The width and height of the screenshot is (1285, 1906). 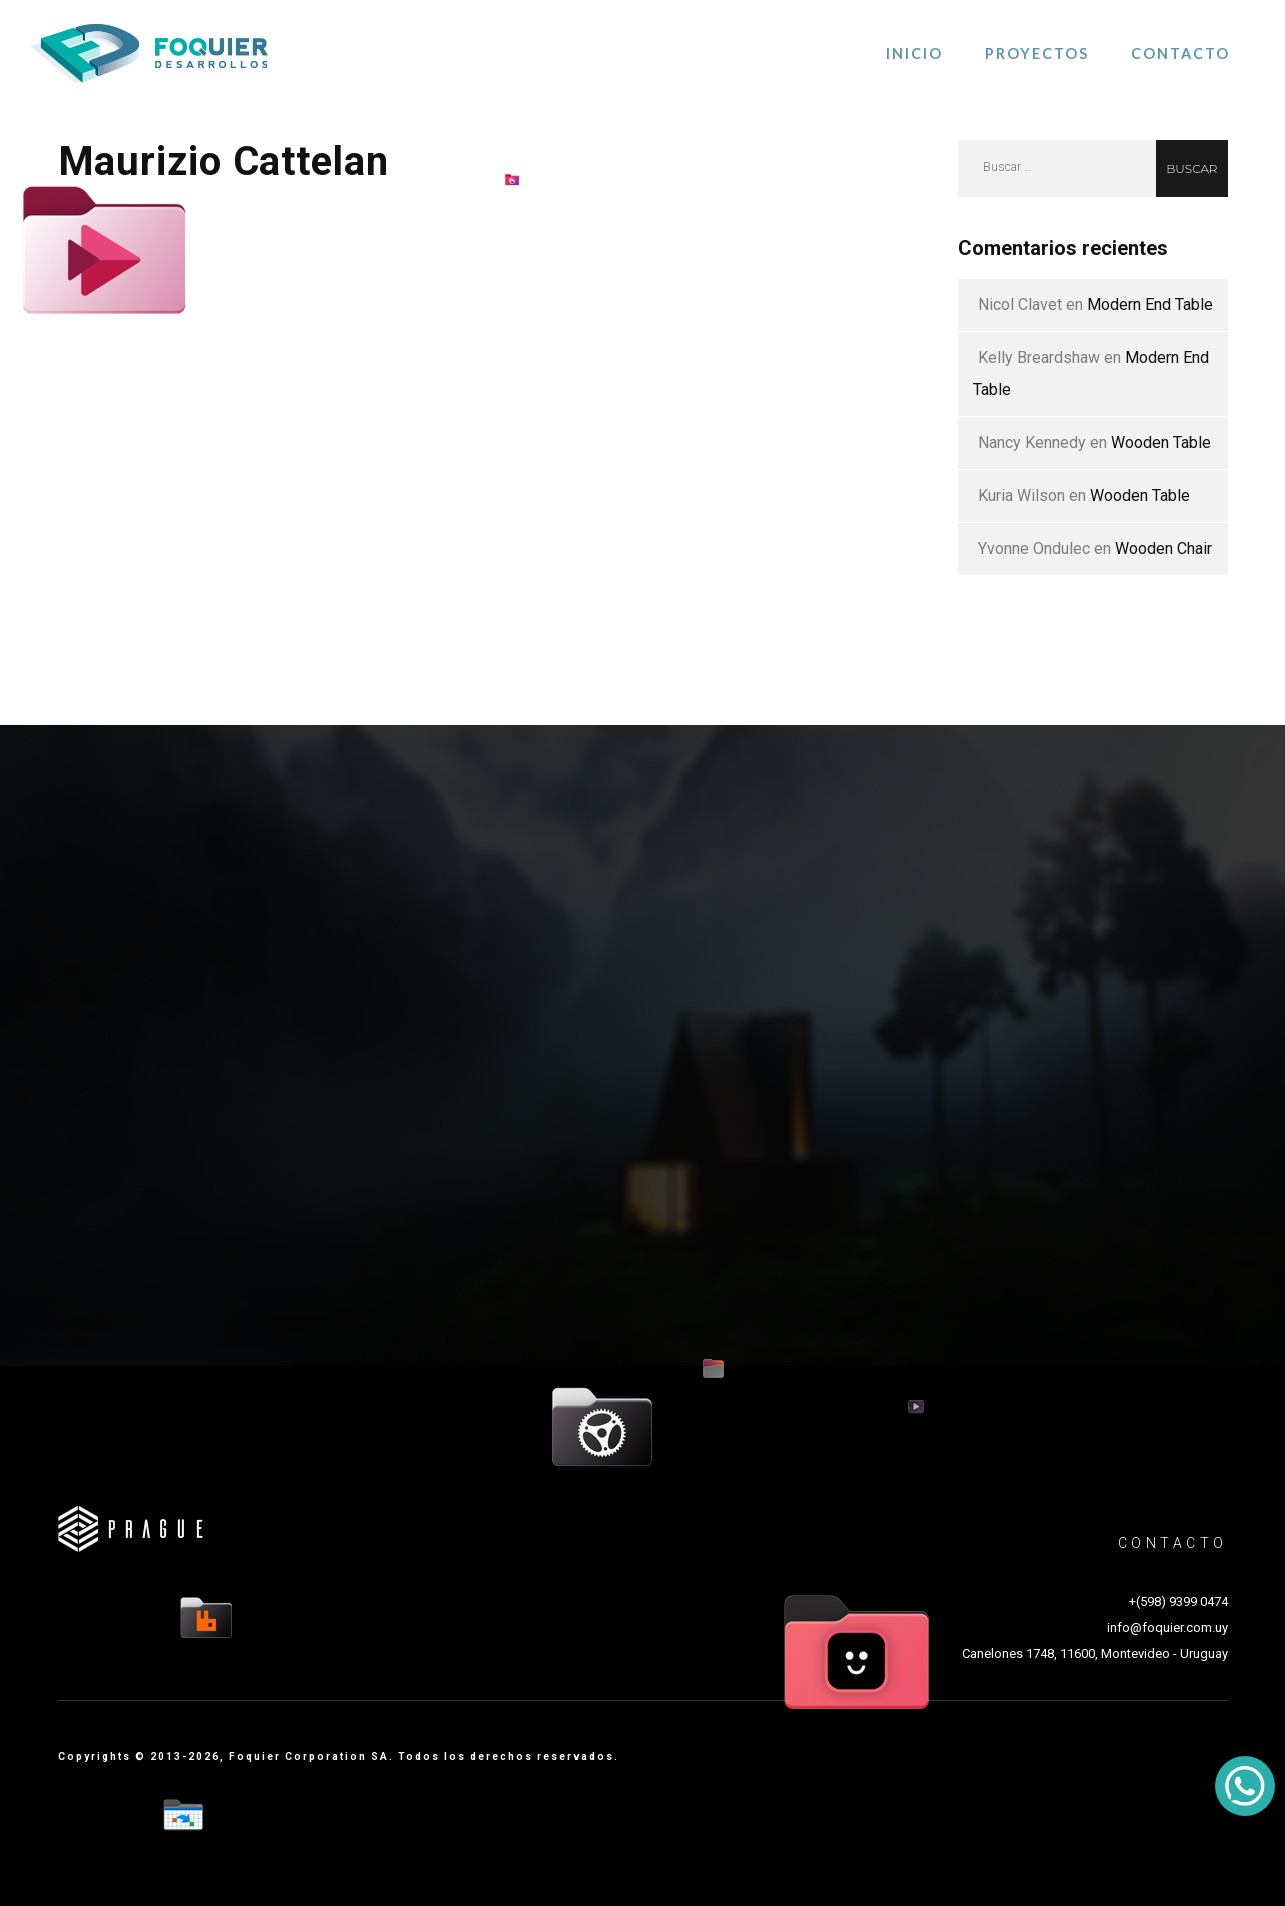 I want to click on open folder containing scheduled items, so click(x=183, y=1816).